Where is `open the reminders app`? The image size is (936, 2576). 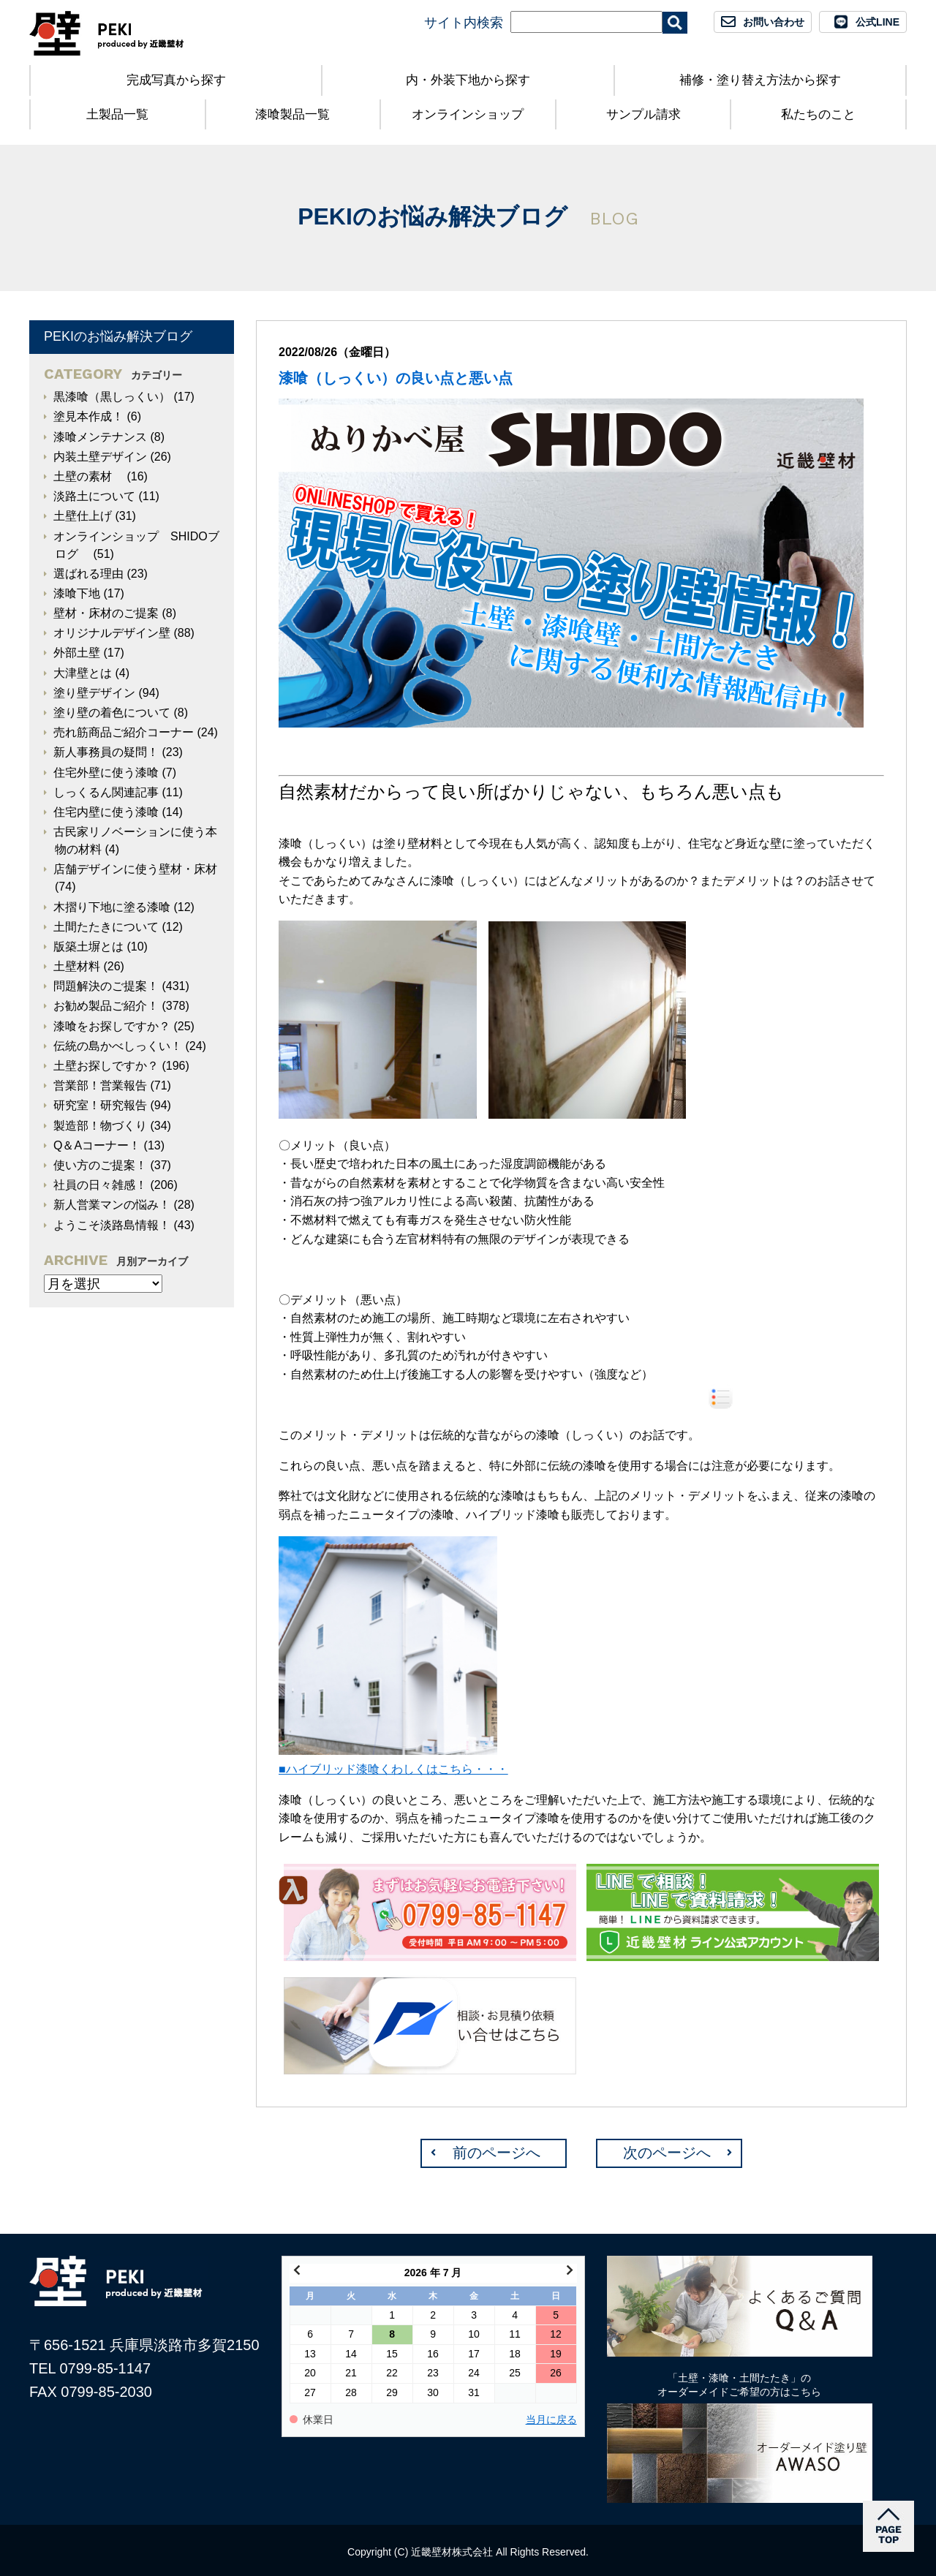
open the reminders app is located at coordinates (720, 1397).